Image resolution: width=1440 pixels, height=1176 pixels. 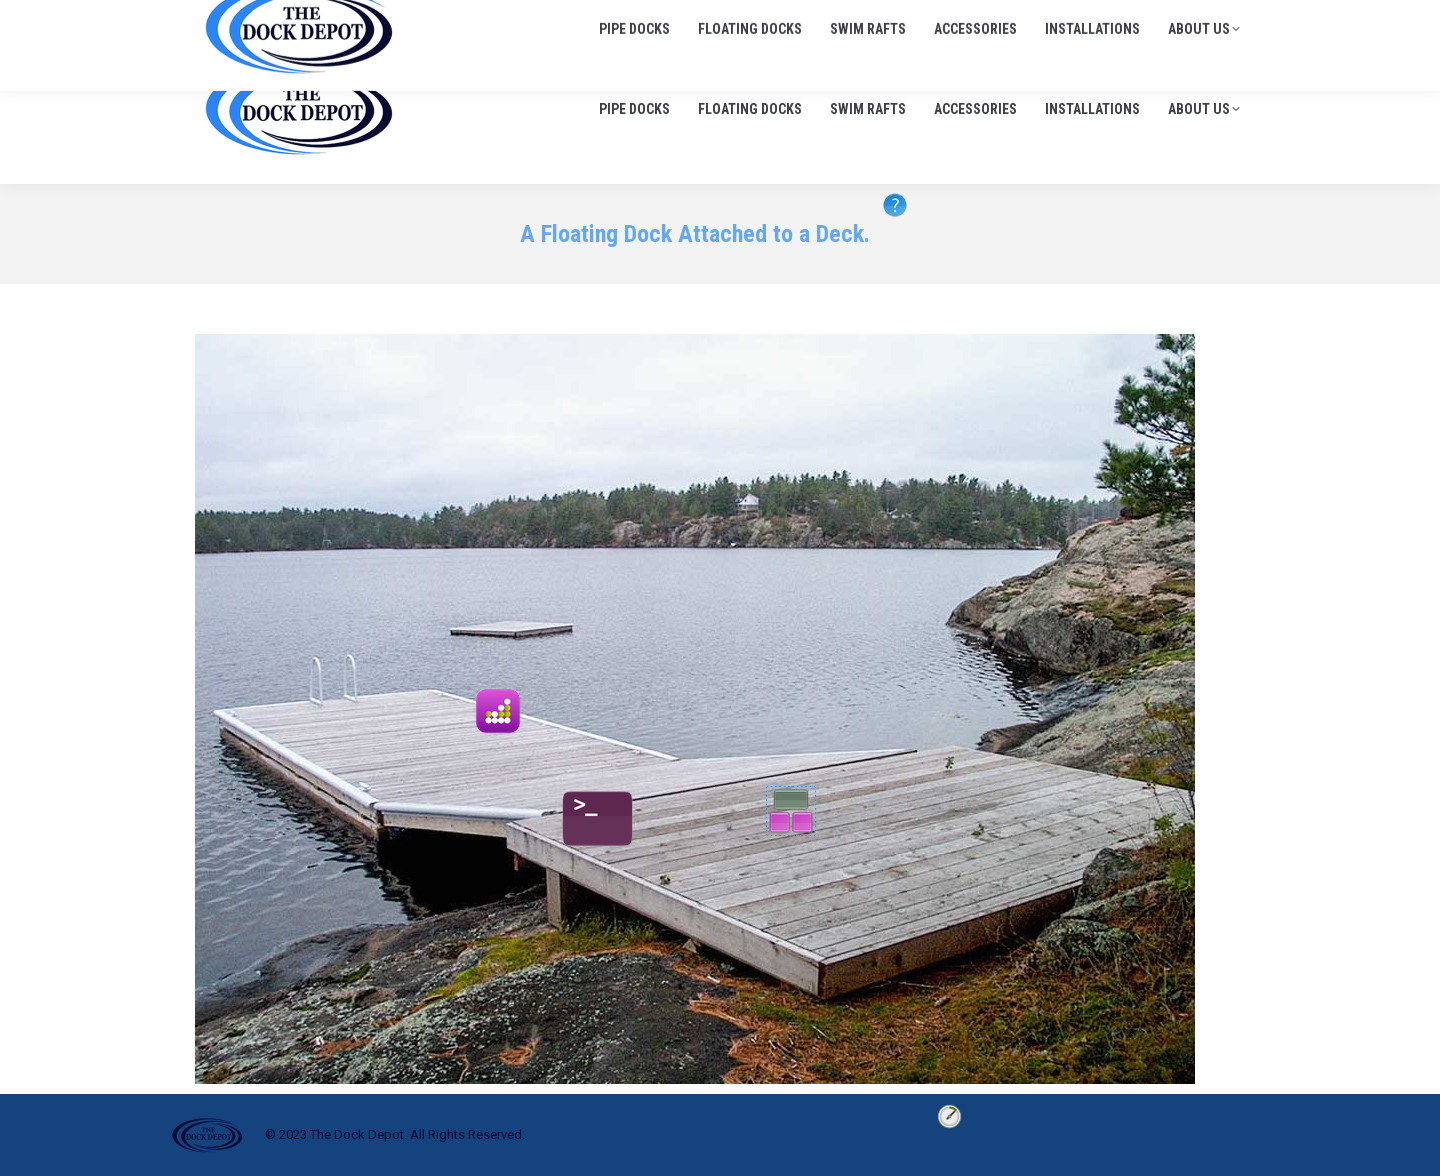 What do you see at coordinates (895, 205) in the screenshot?
I see `access help documentation and support` at bounding box center [895, 205].